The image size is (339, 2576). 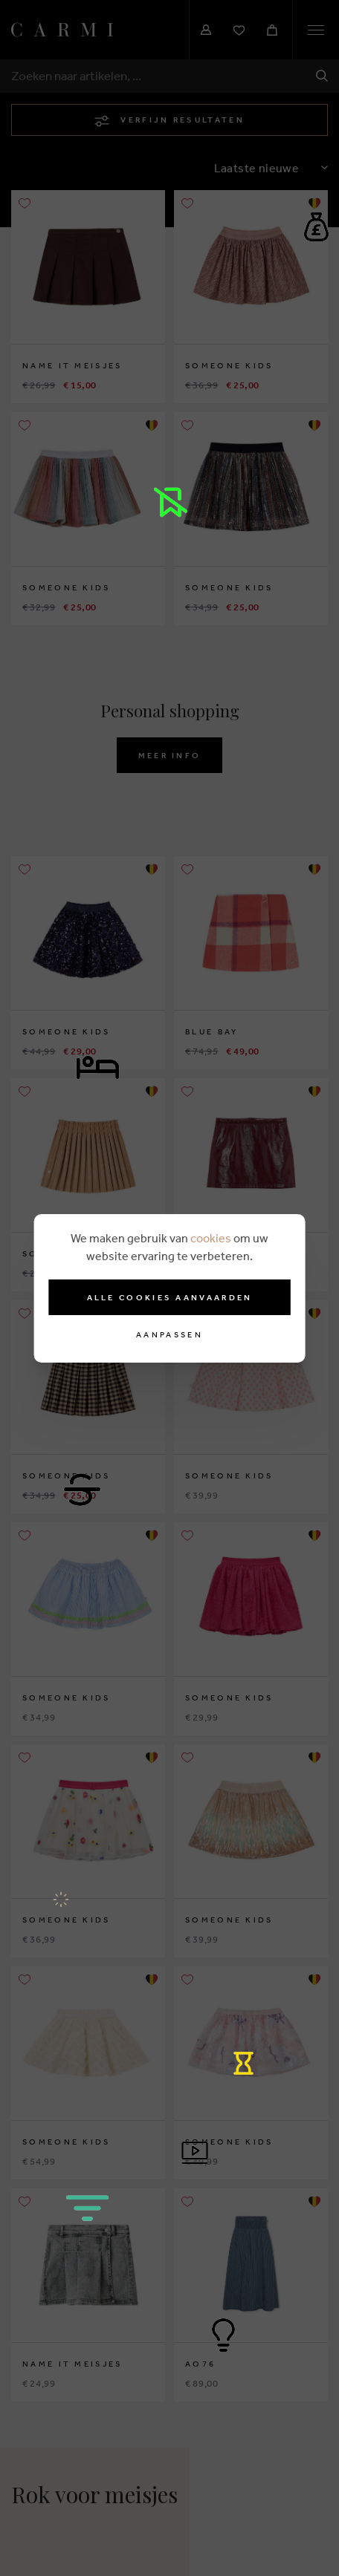 I want to click on indicates content is loading, so click(x=61, y=1900).